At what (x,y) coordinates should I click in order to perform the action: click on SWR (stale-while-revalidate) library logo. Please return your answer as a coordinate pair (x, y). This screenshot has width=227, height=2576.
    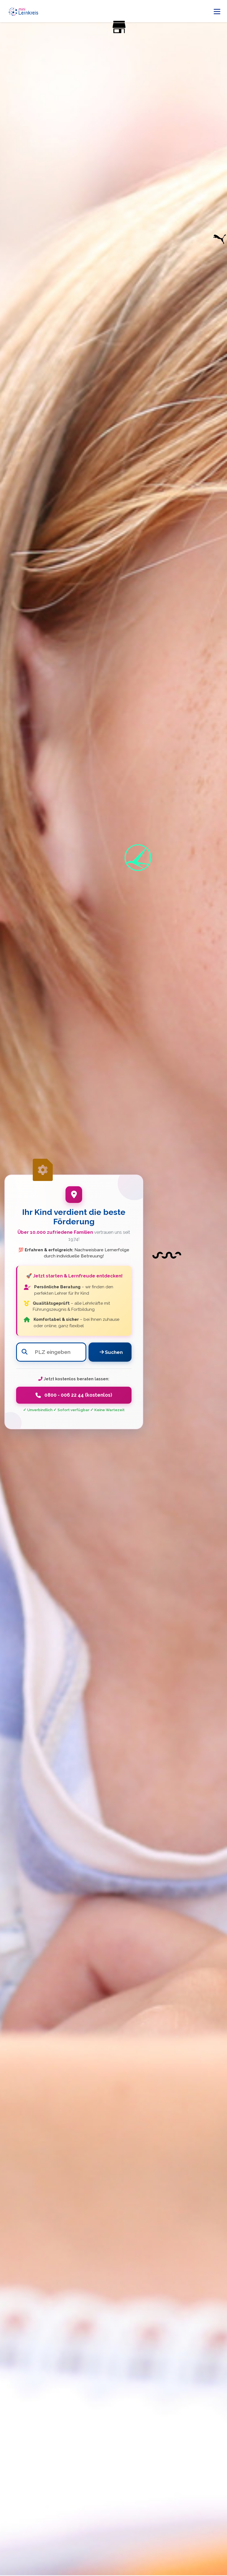
    Looking at the image, I should click on (167, 1255).